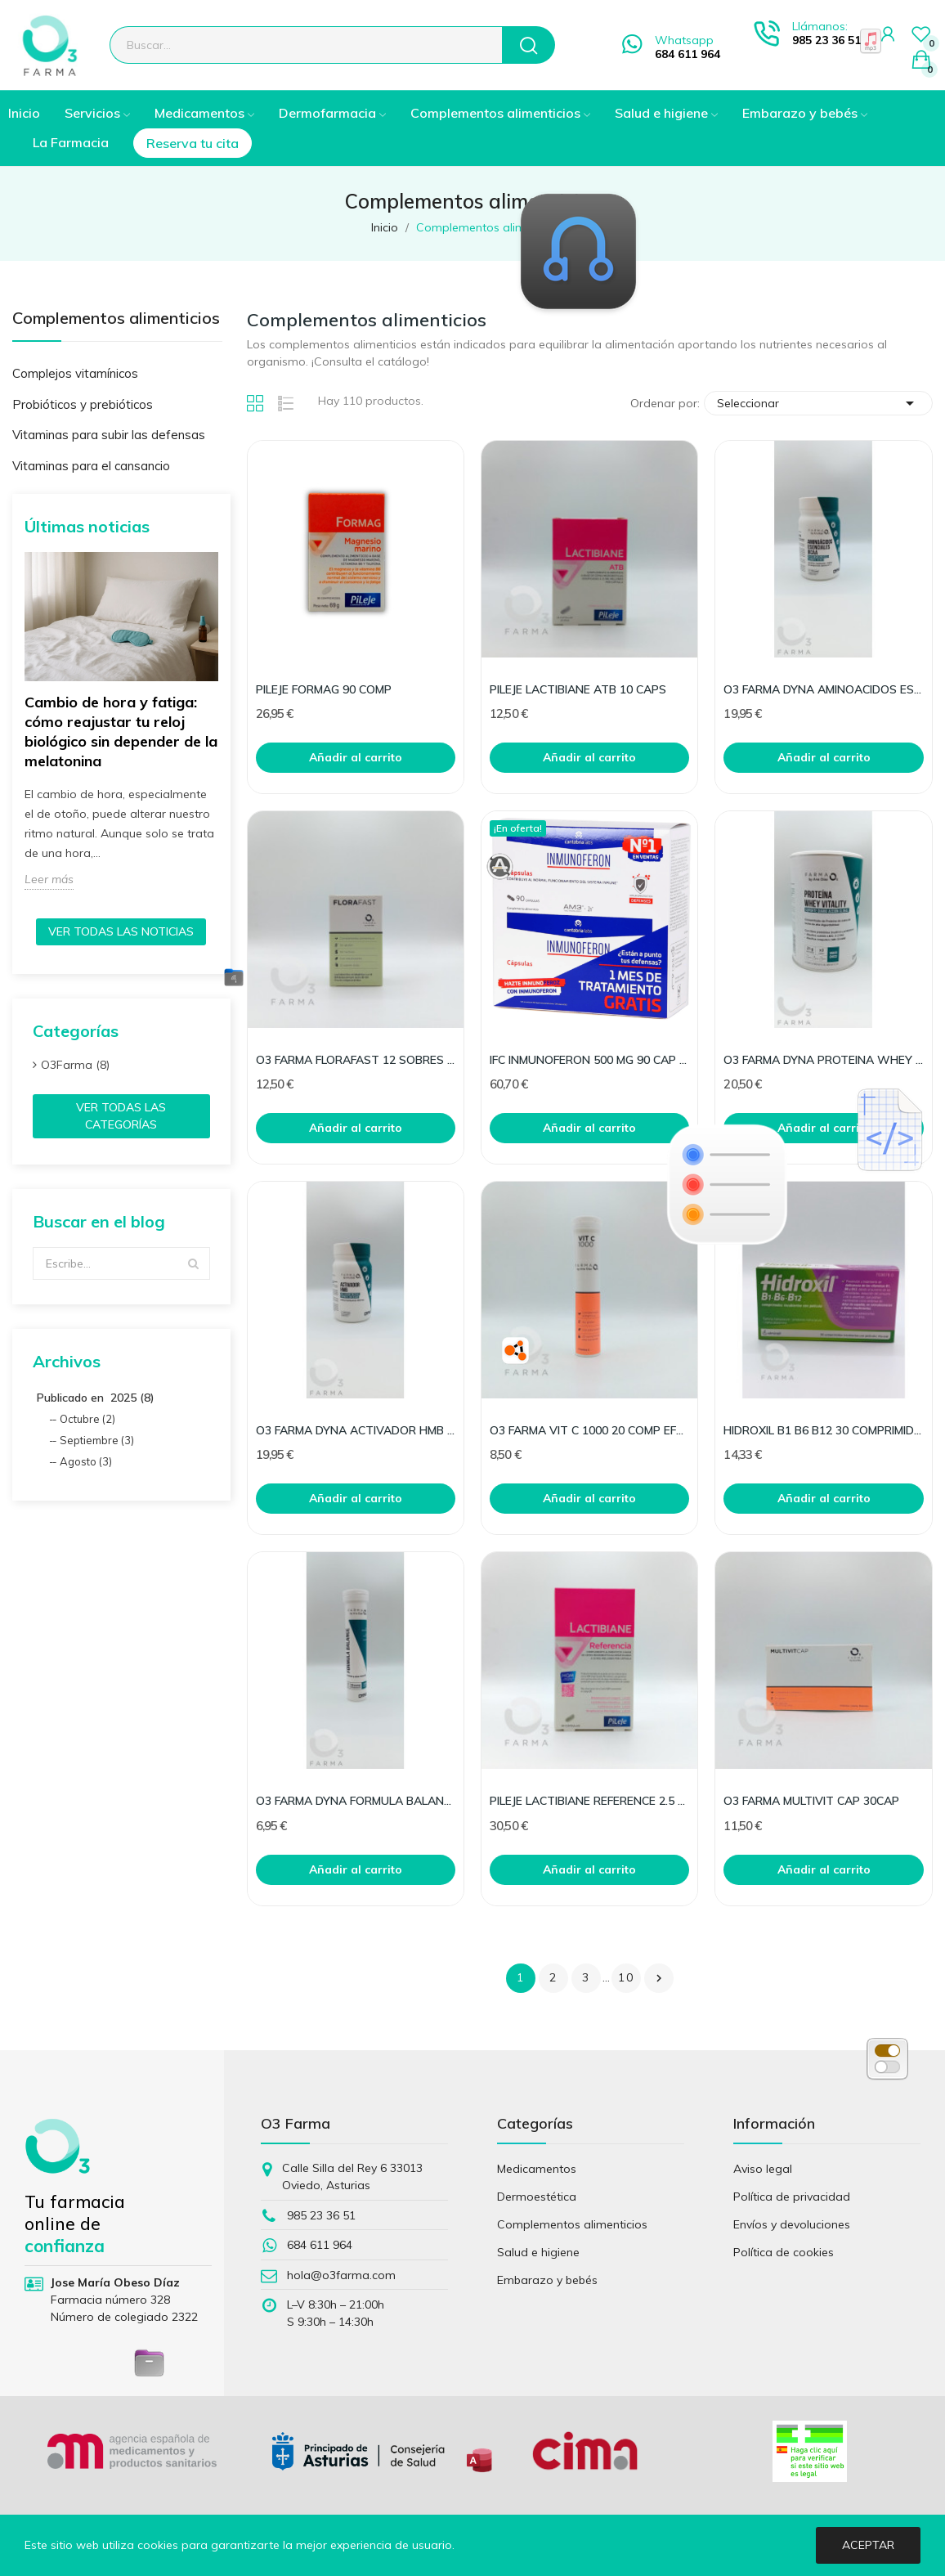 The width and height of the screenshot is (945, 2576). Describe the element at coordinates (871, 41) in the screenshot. I see `an mp3 audio file` at that location.